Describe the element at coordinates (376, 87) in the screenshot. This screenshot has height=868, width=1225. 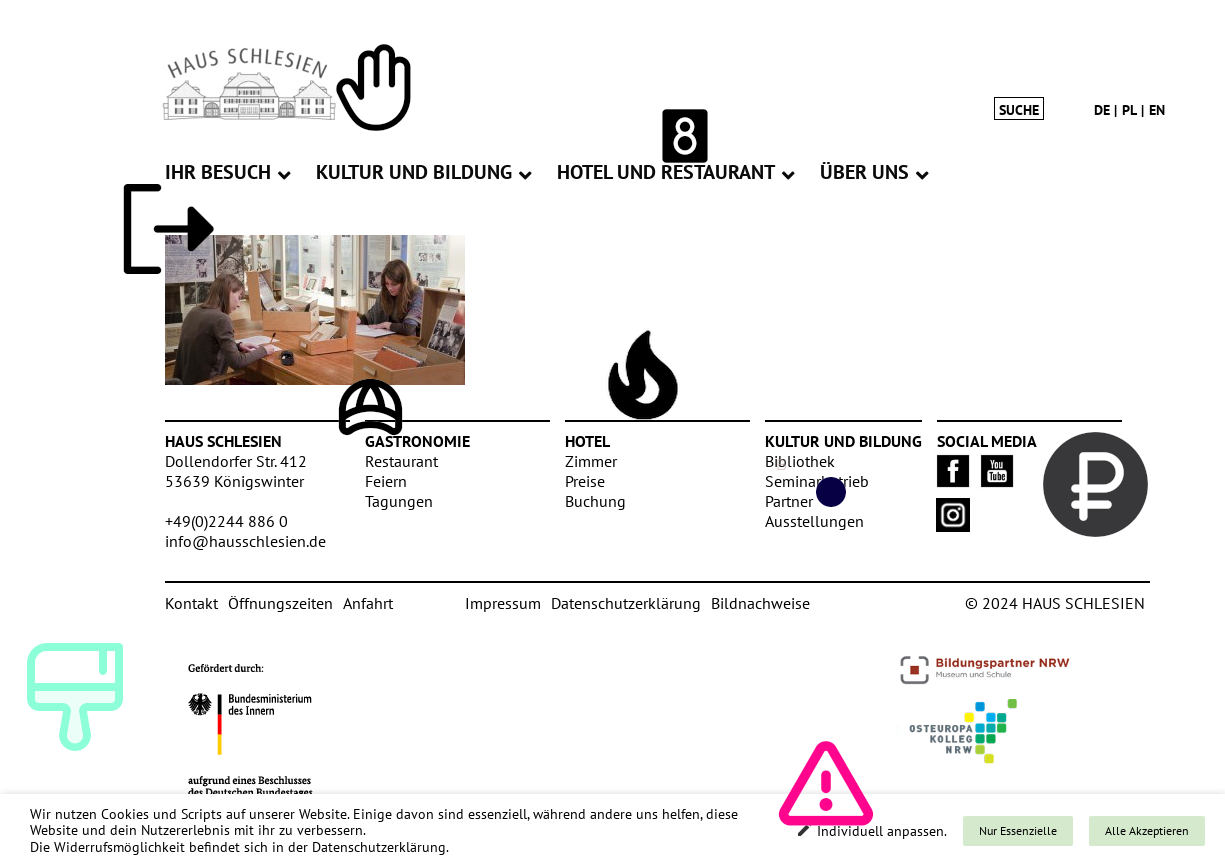
I see `stop or pause an action` at that location.